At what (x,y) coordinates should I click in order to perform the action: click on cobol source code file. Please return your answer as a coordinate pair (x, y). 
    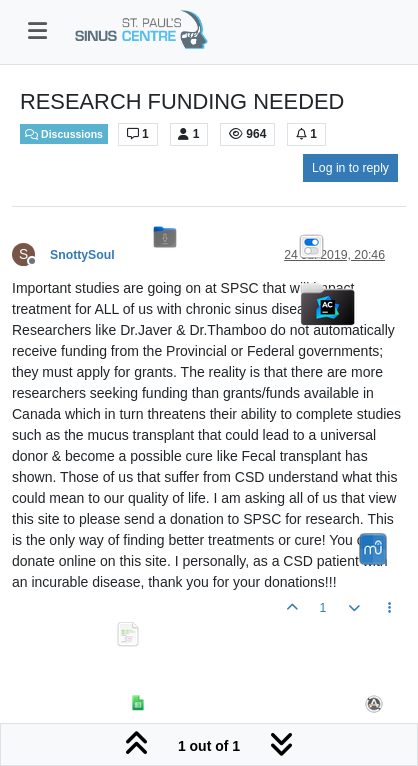
    Looking at the image, I should click on (128, 634).